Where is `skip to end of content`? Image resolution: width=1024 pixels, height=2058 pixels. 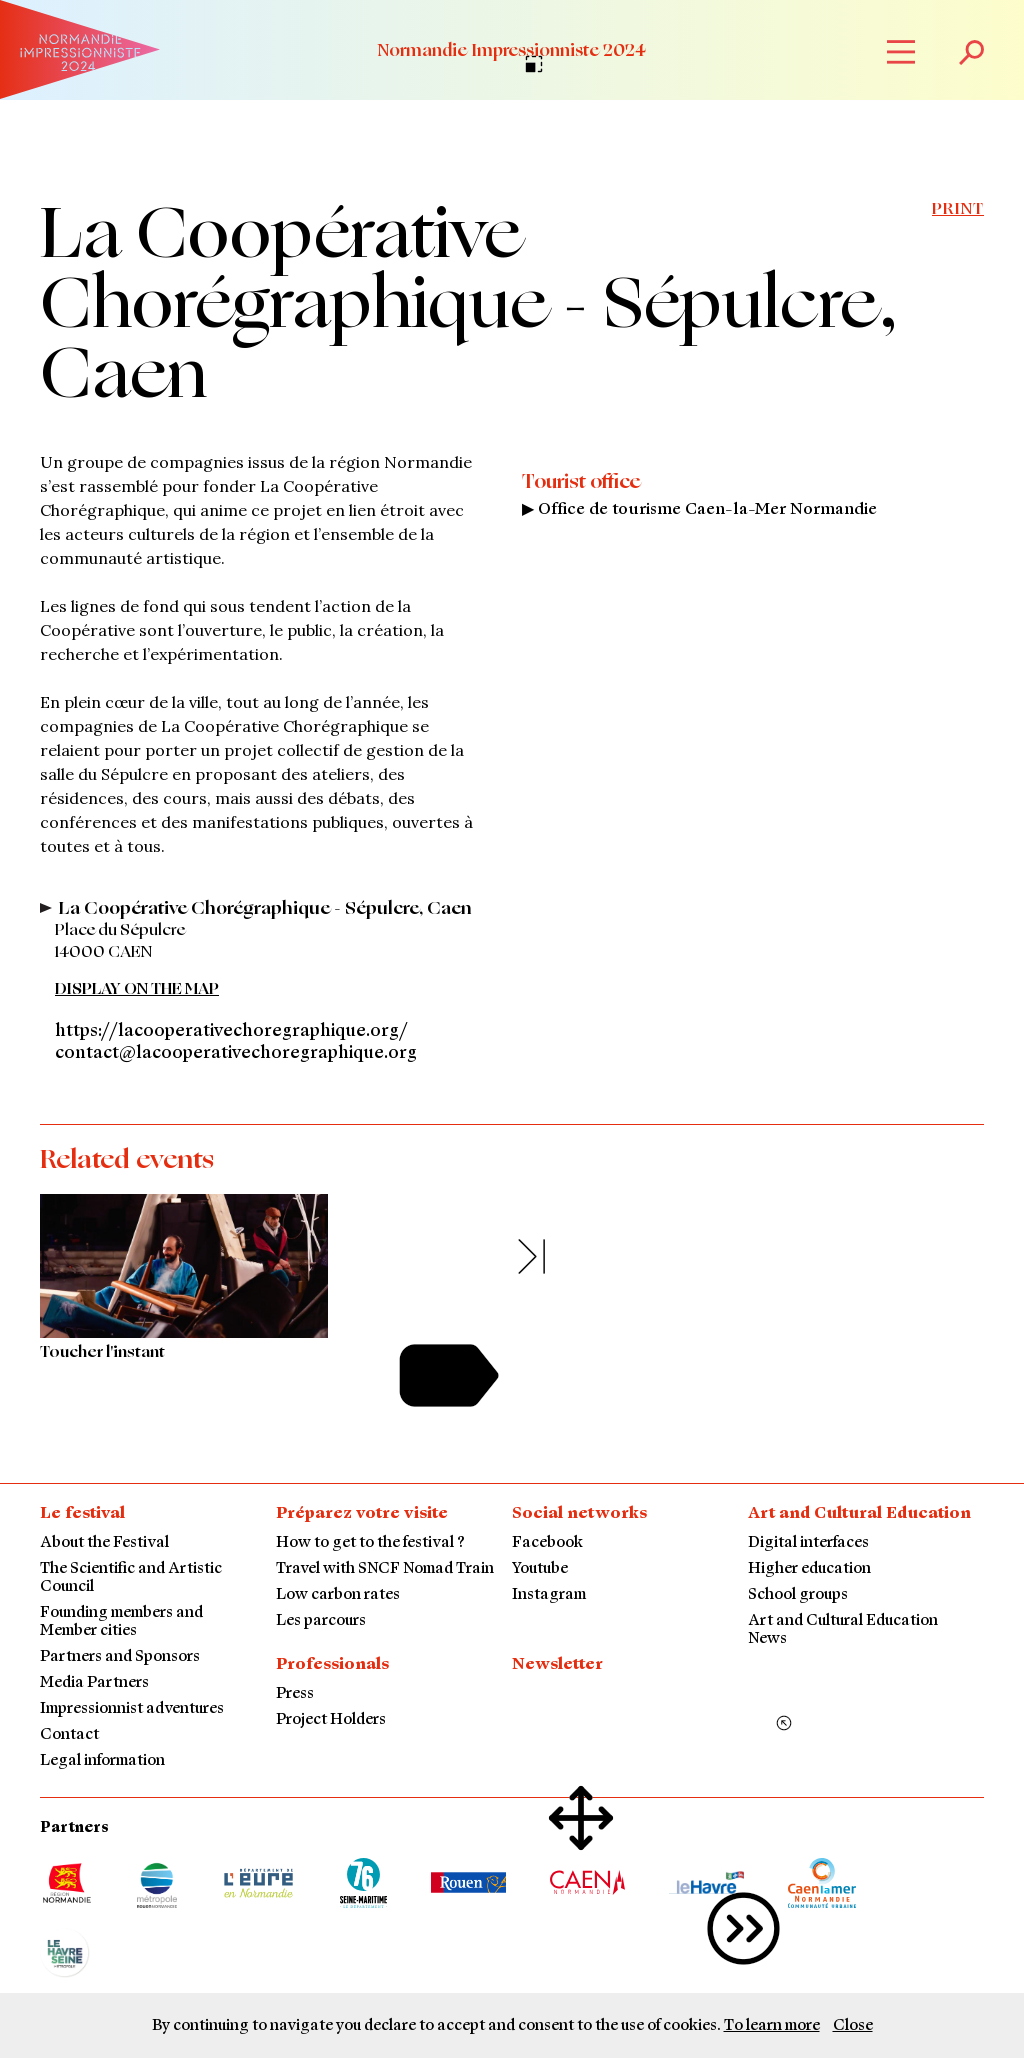
skip to end of content is located at coordinates (532, 1256).